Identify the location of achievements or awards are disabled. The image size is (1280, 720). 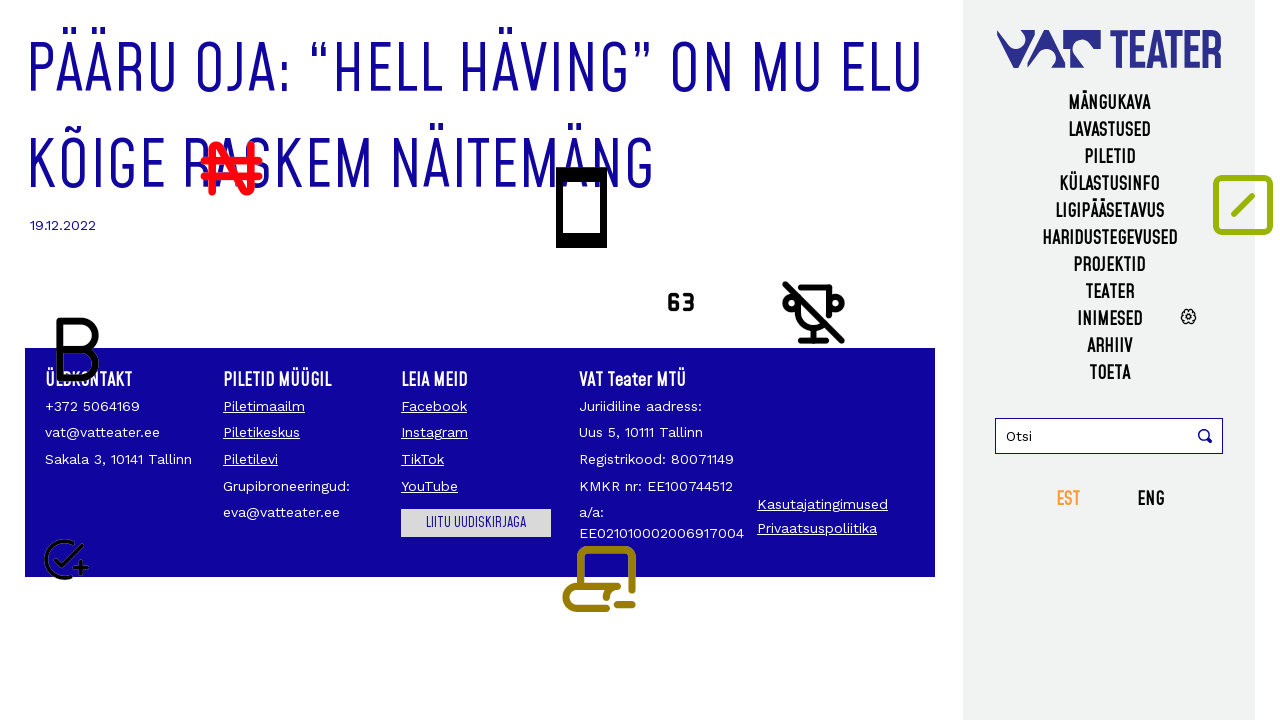
(813, 312).